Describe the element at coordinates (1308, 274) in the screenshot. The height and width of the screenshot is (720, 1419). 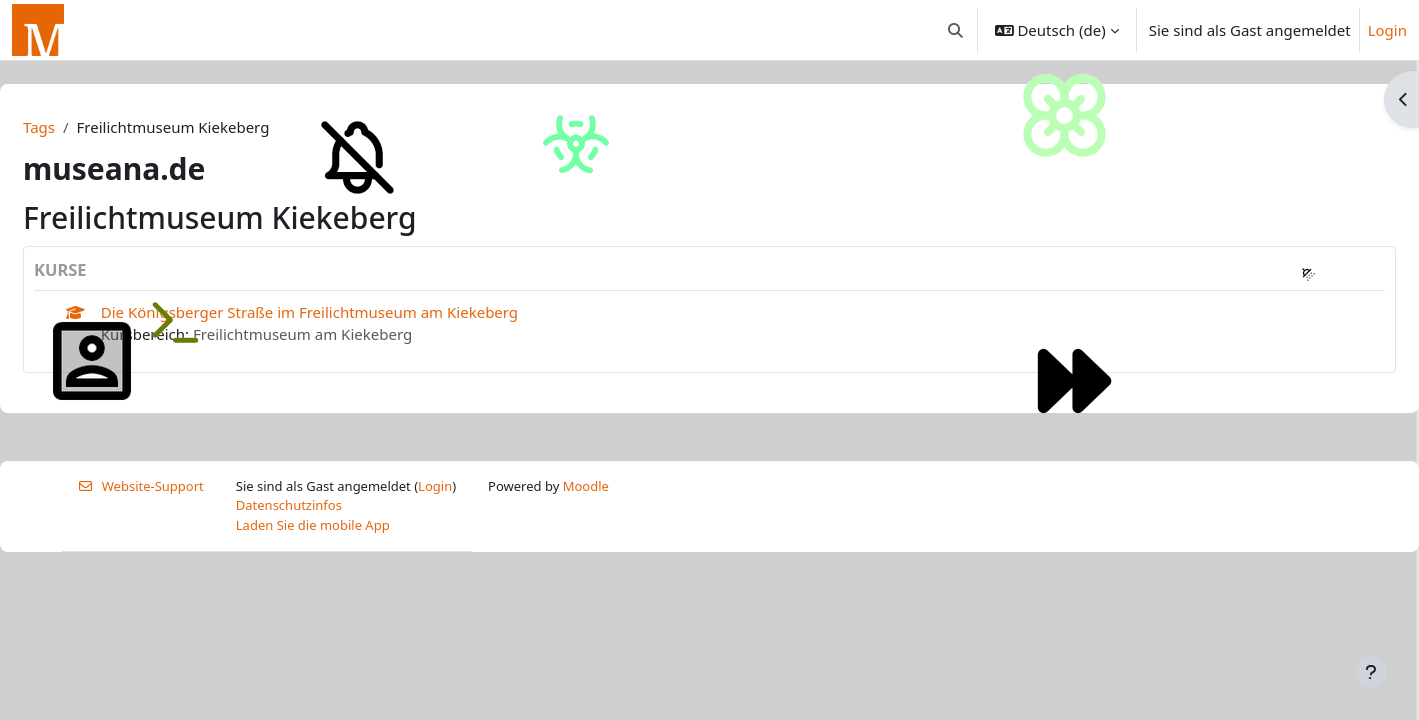
I see `shower or bathroom amenity indicator` at that location.